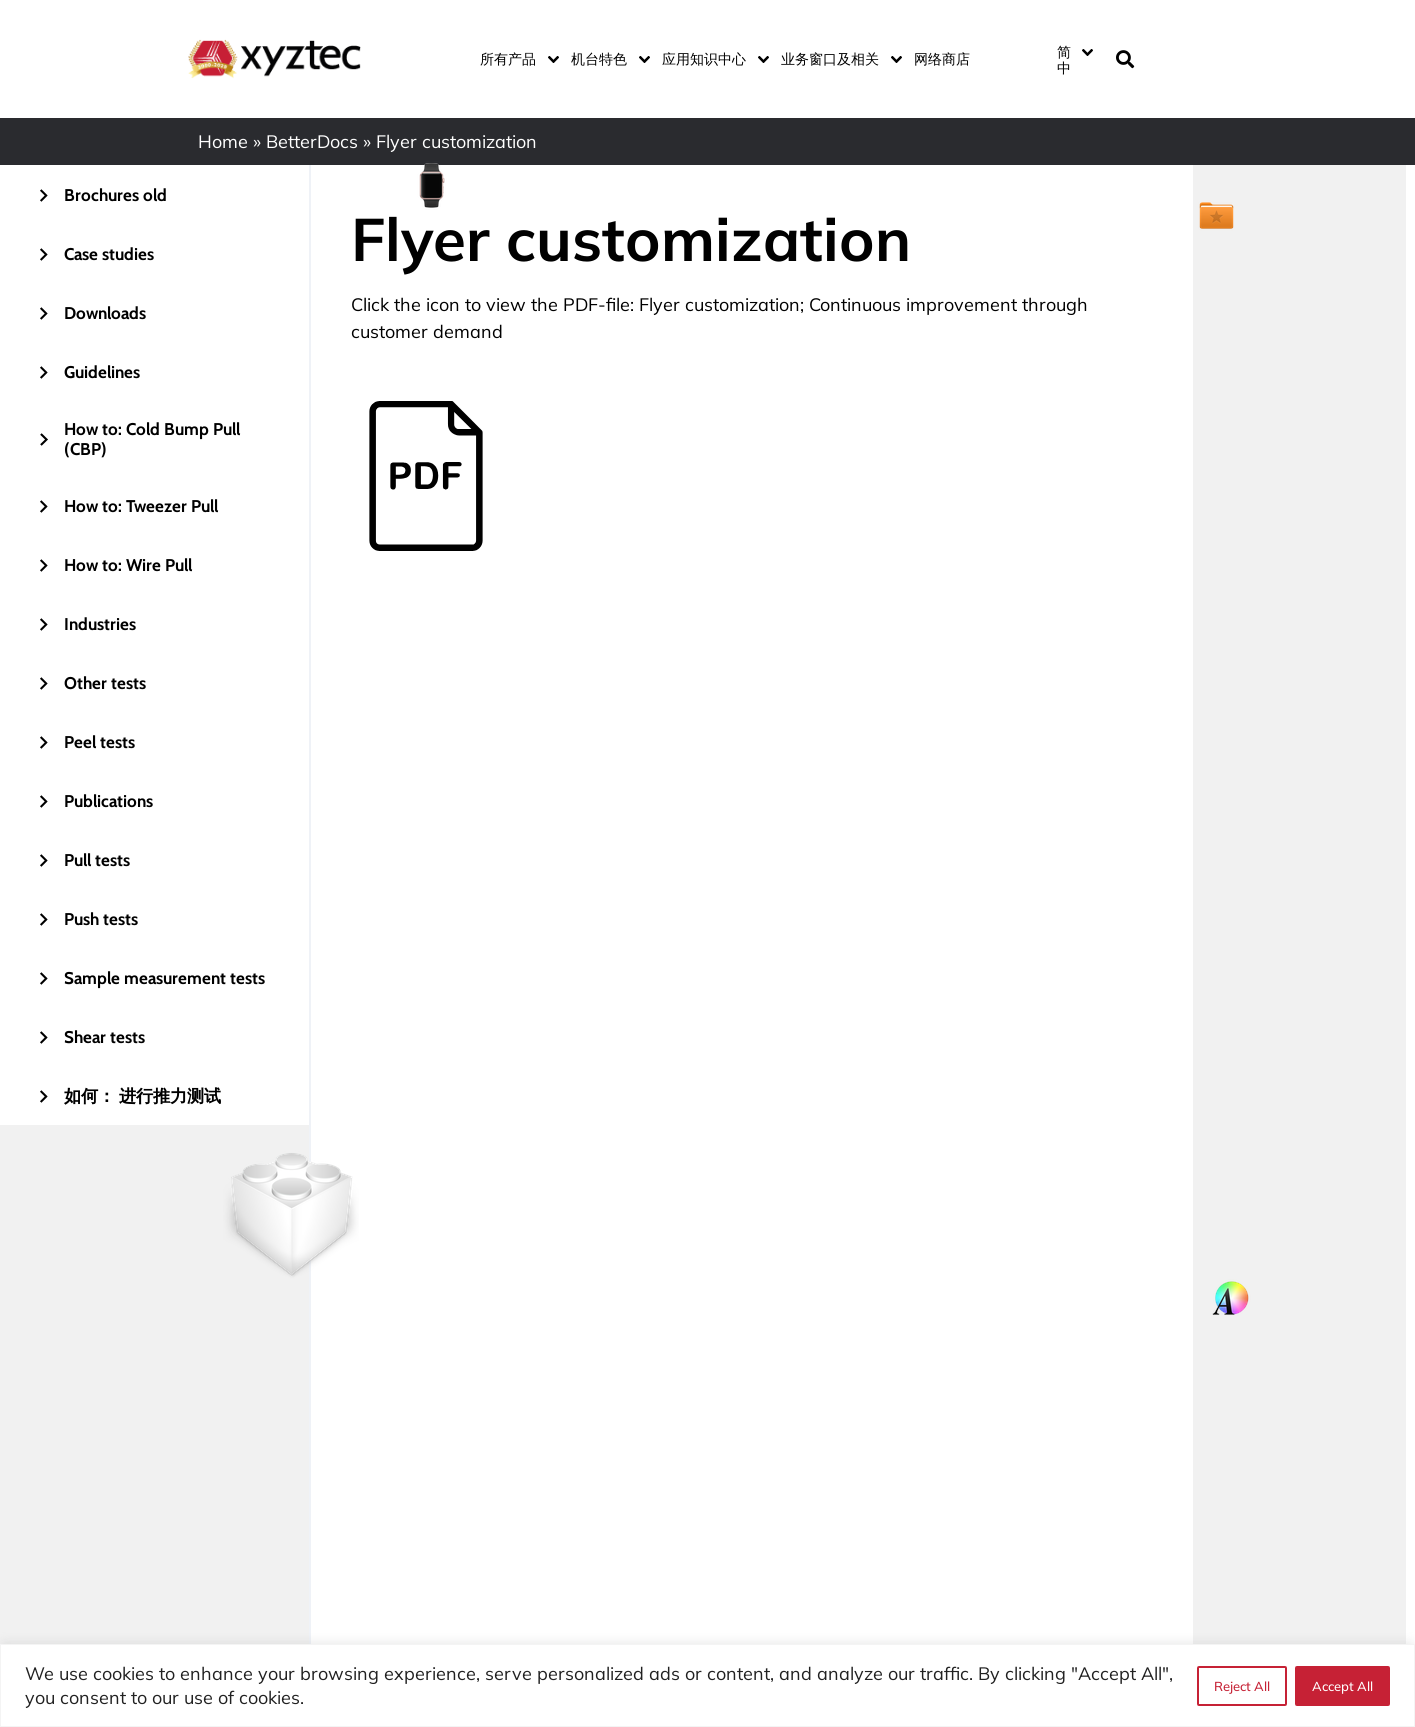 The image size is (1415, 1727). I want to click on open your bookmarked files folder, so click(1216, 215).